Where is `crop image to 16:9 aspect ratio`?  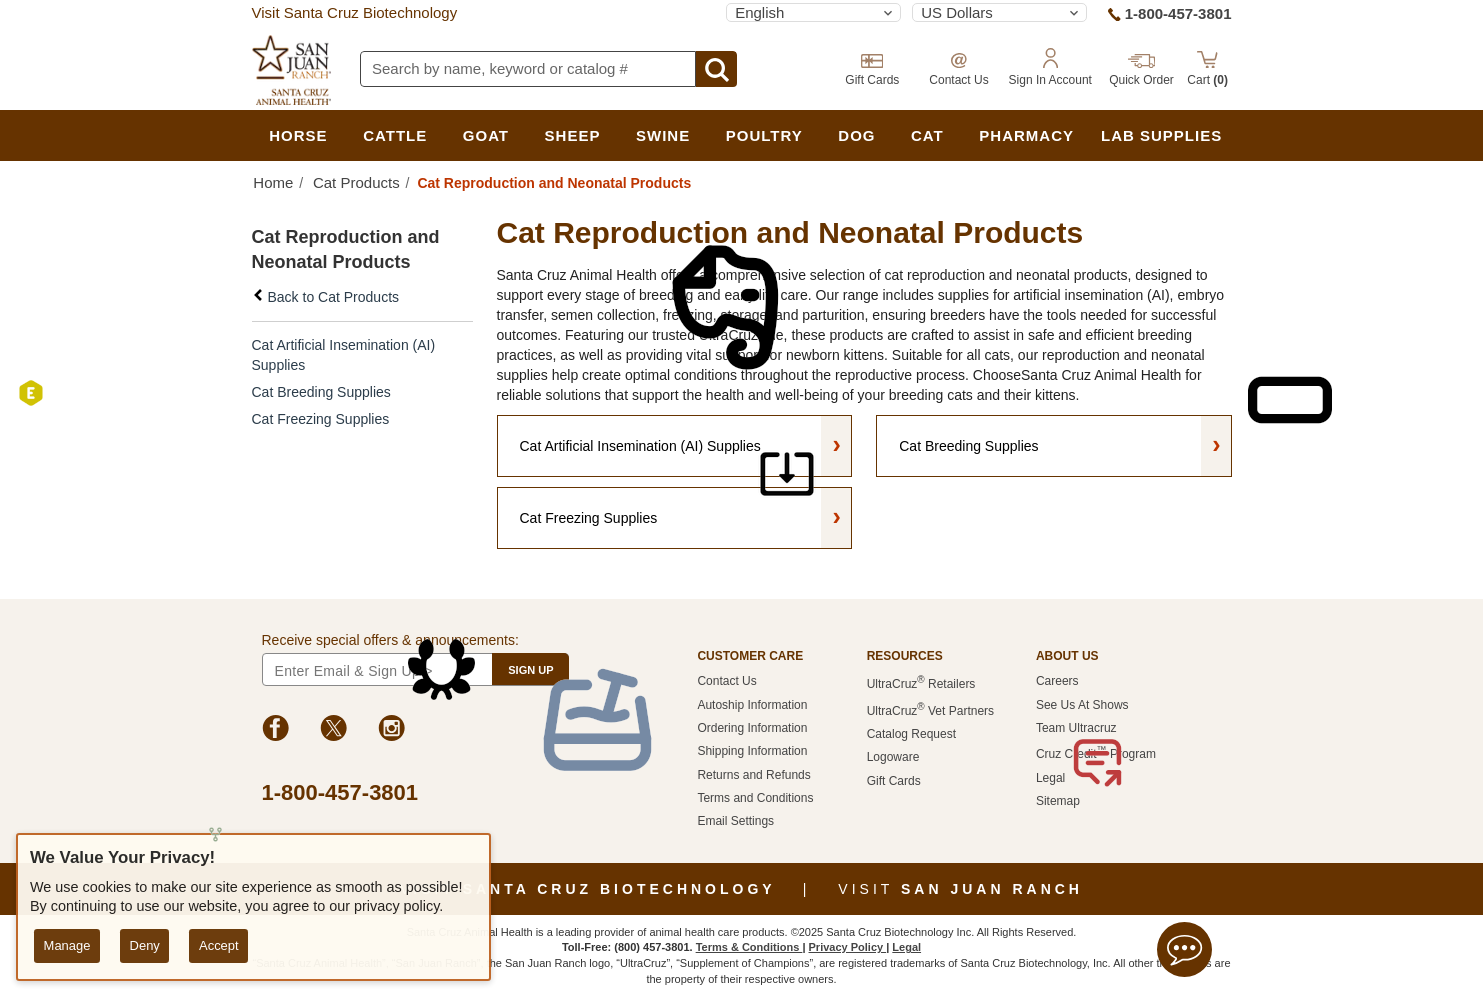
crop image to 16:9 aspect ratio is located at coordinates (1290, 400).